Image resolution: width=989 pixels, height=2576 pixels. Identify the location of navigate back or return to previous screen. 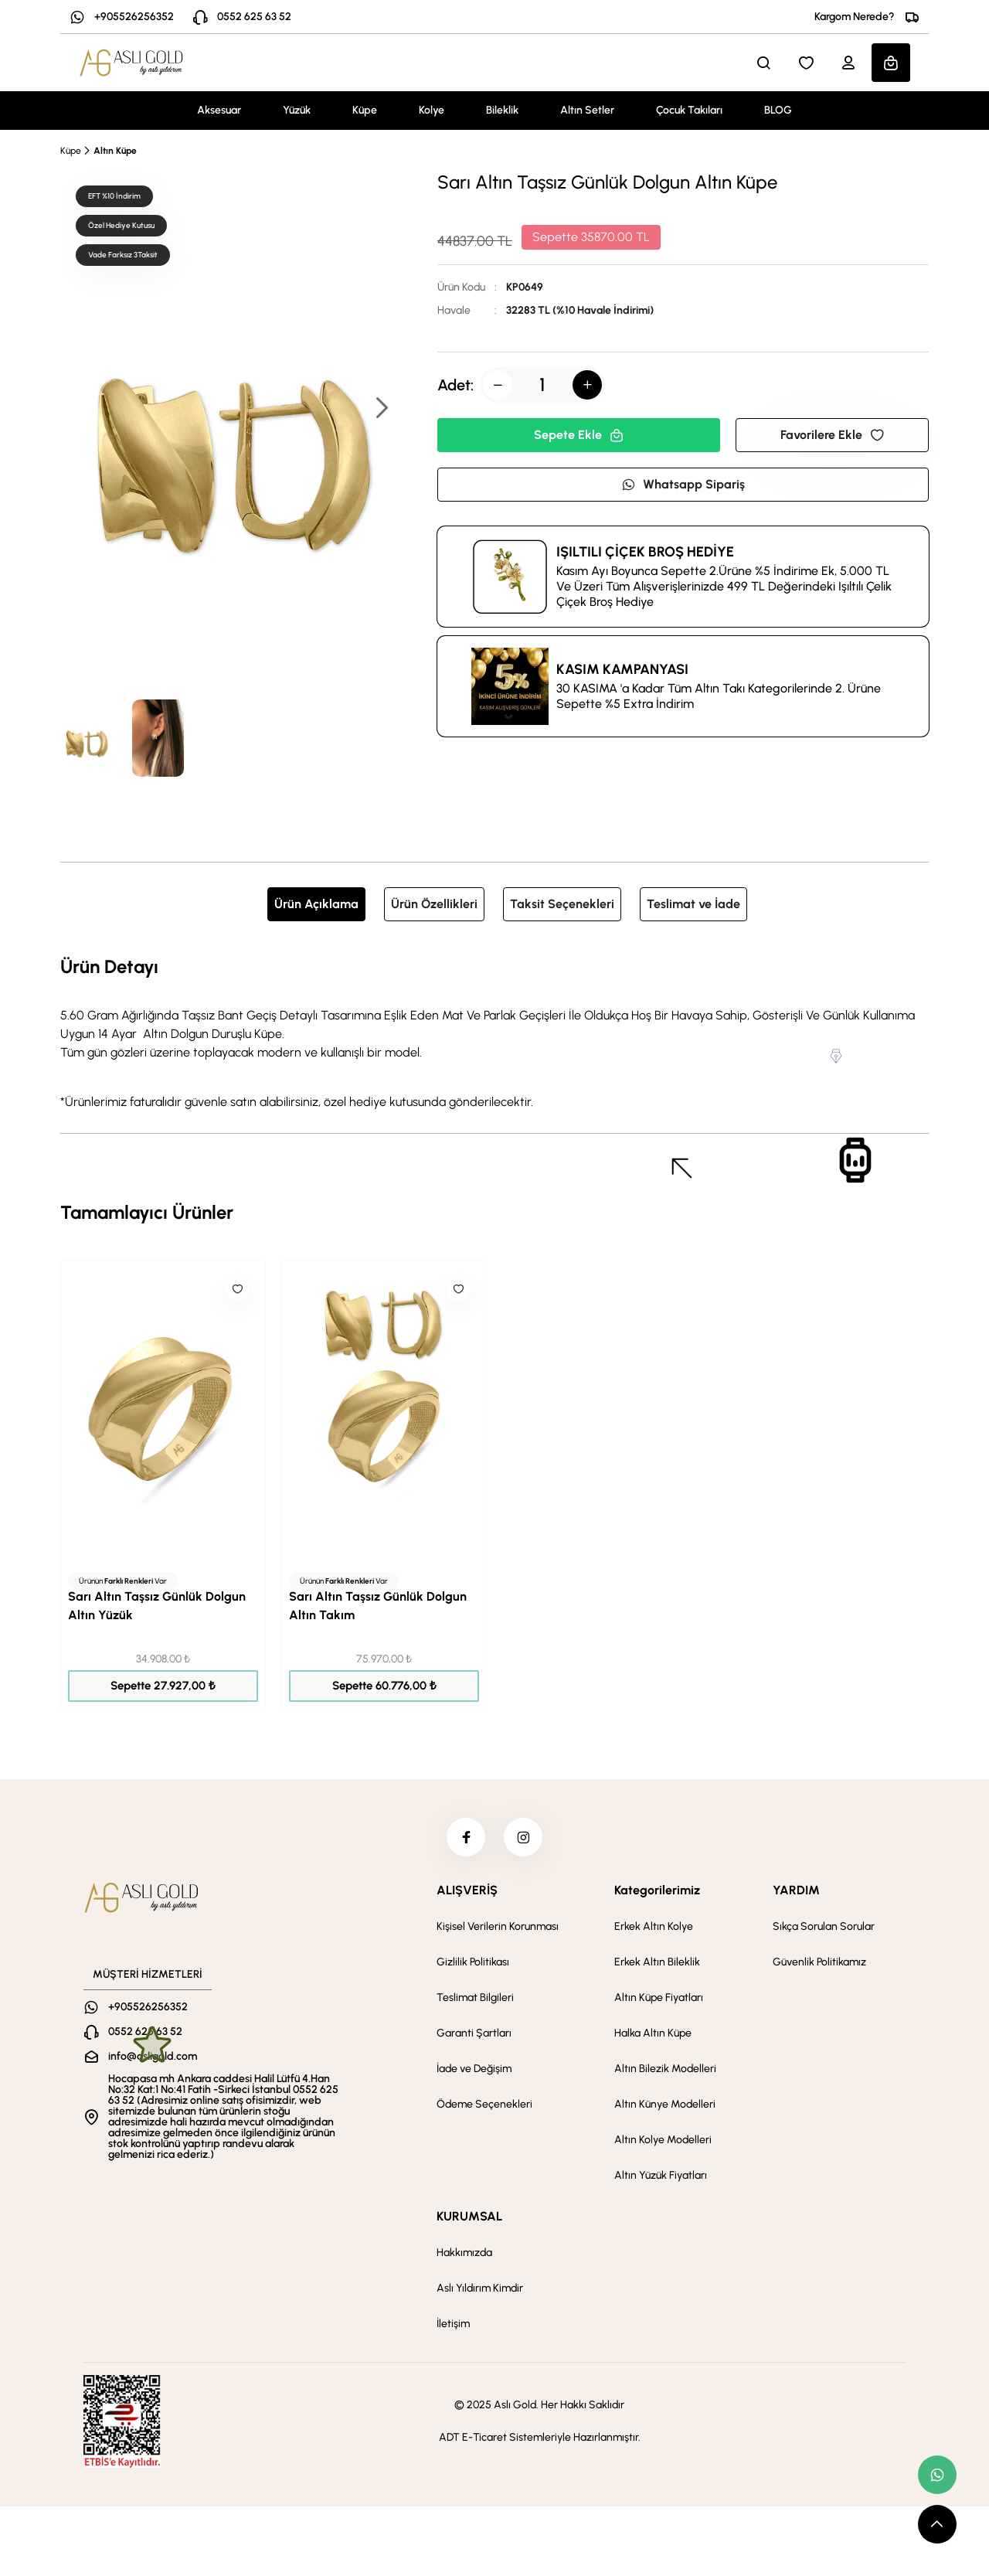
(681, 1168).